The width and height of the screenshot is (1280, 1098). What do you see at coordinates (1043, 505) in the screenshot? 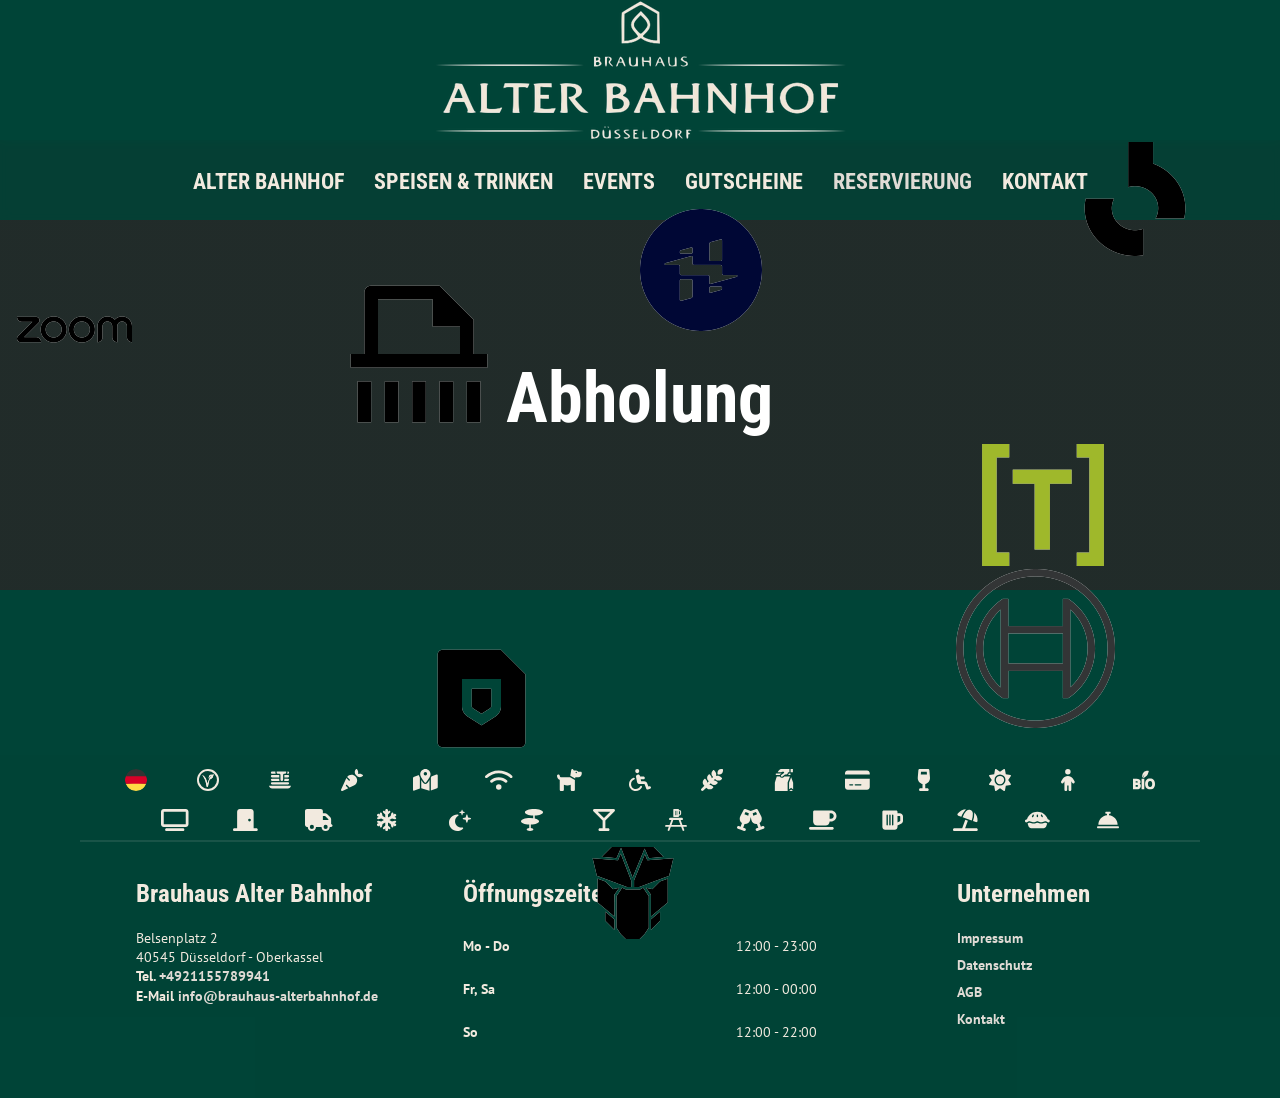
I see `TOML configuration file format logo` at bounding box center [1043, 505].